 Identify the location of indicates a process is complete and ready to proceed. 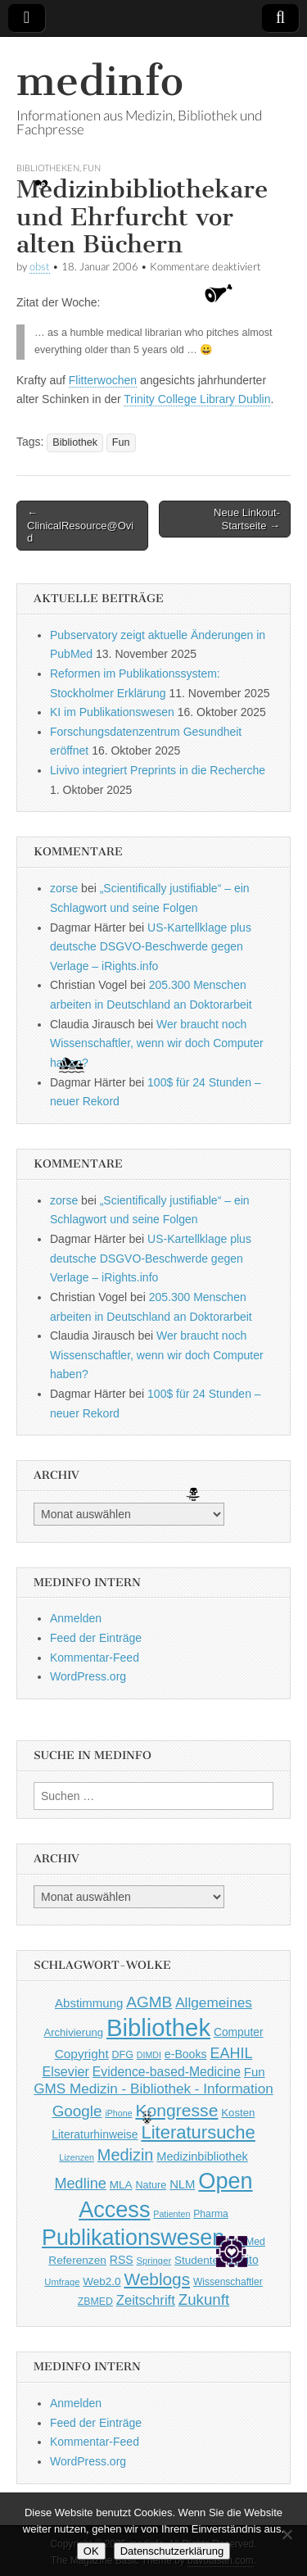
(147, 2117).